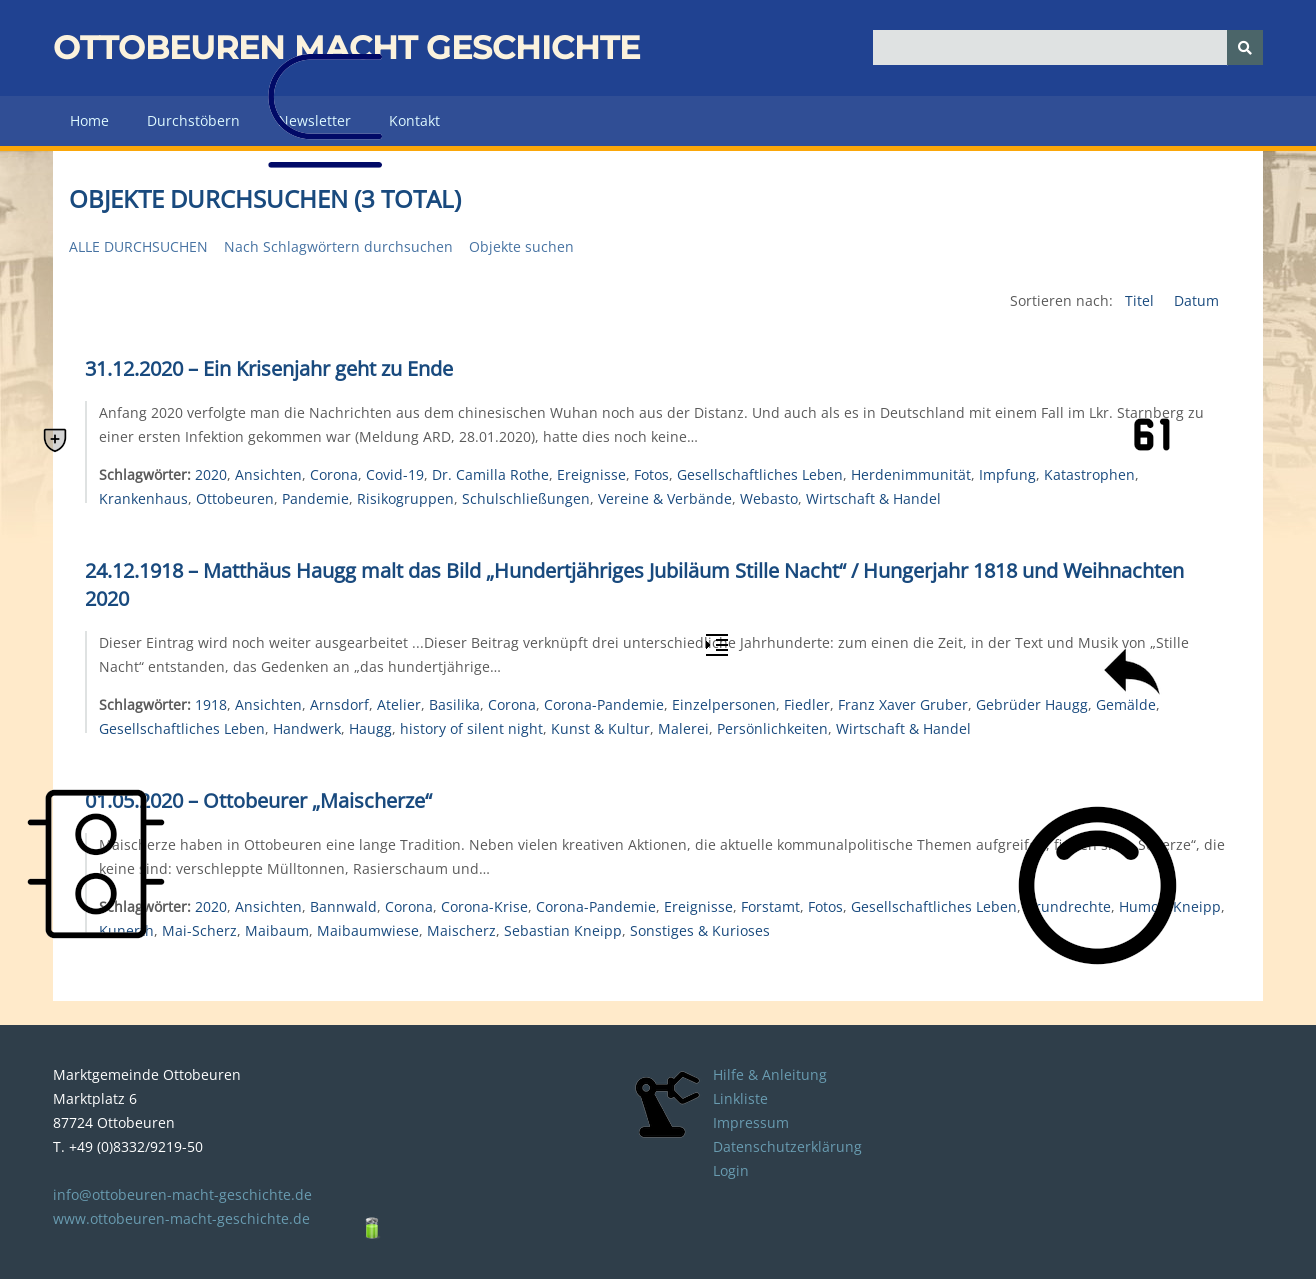 The image size is (1316, 1279). What do you see at coordinates (1153, 434) in the screenshot?
I see `displays the number 61 as a badge or counter` at bounding box center [1153, 434].